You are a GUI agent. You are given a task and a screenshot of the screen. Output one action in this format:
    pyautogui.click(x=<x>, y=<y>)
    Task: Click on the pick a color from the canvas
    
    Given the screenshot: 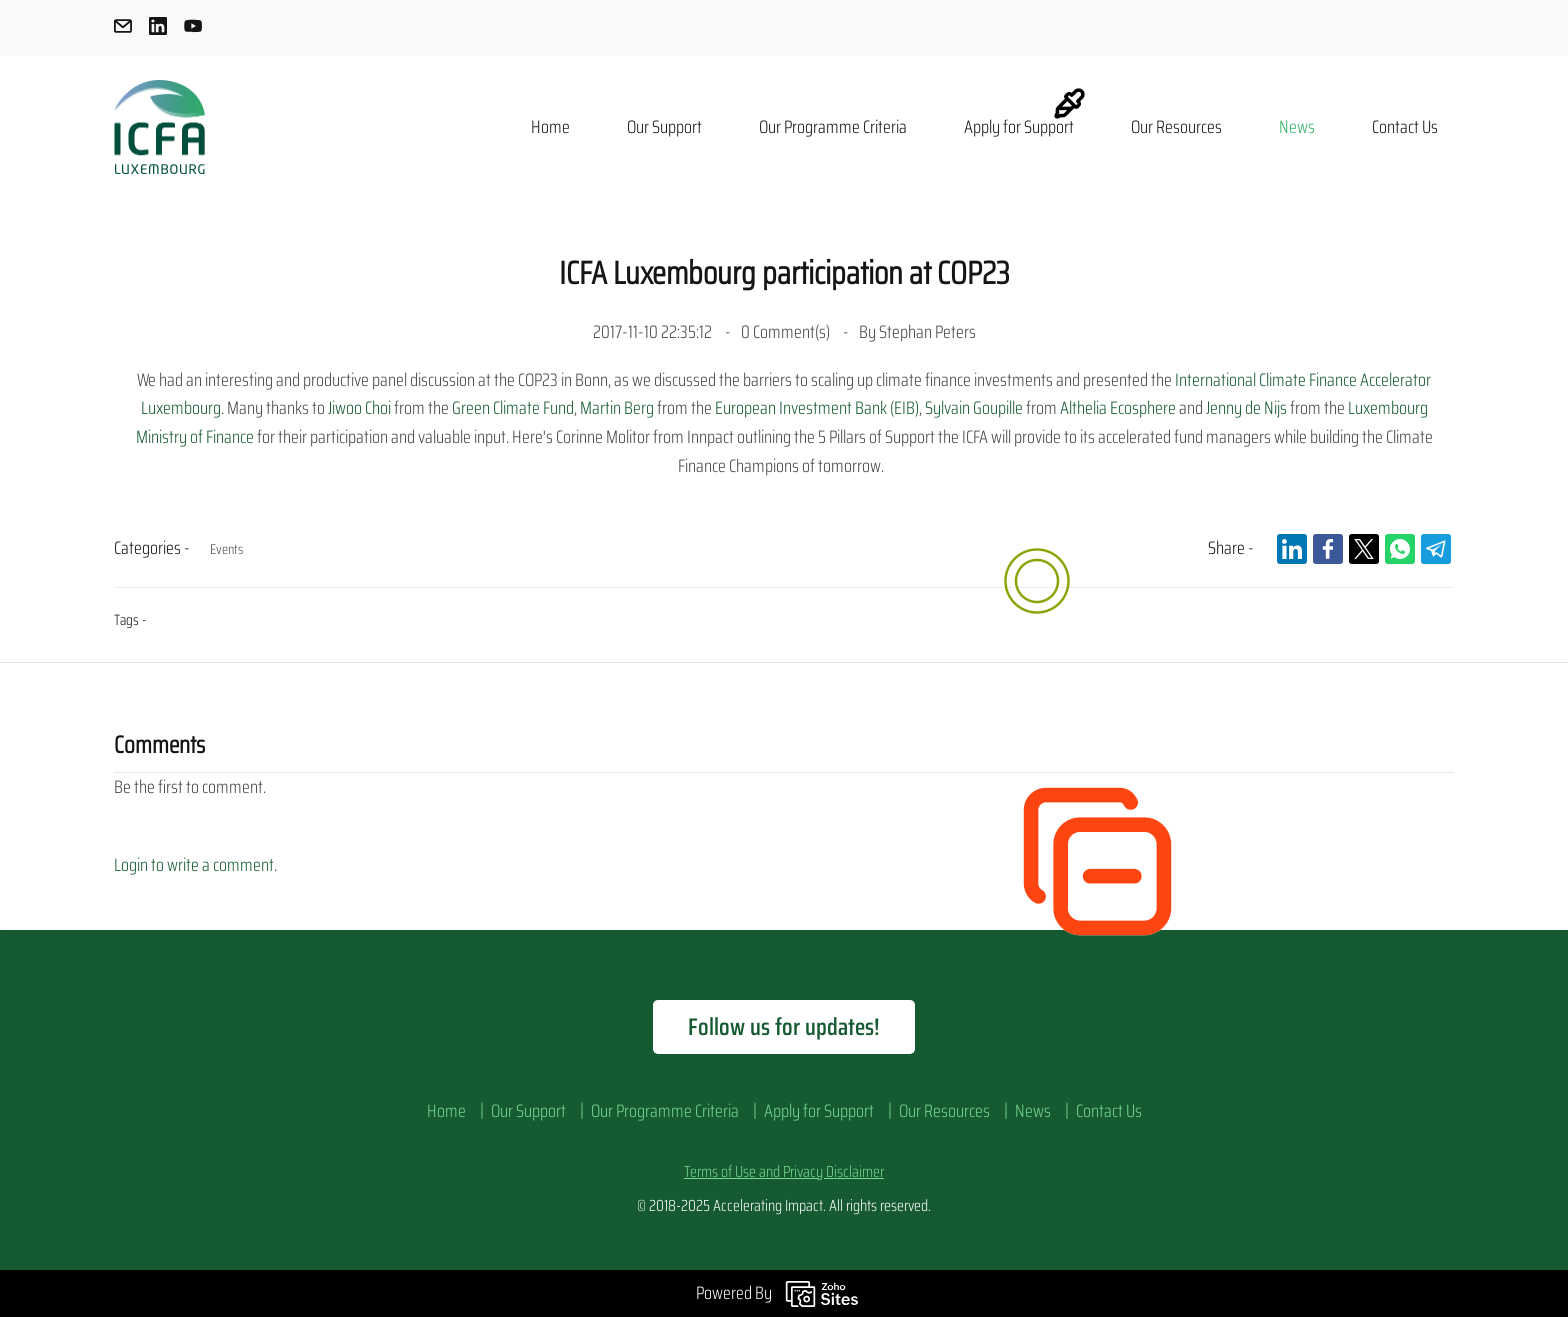 What is the action you would take?
    pyautogui.click(x=1069, y=103)
    